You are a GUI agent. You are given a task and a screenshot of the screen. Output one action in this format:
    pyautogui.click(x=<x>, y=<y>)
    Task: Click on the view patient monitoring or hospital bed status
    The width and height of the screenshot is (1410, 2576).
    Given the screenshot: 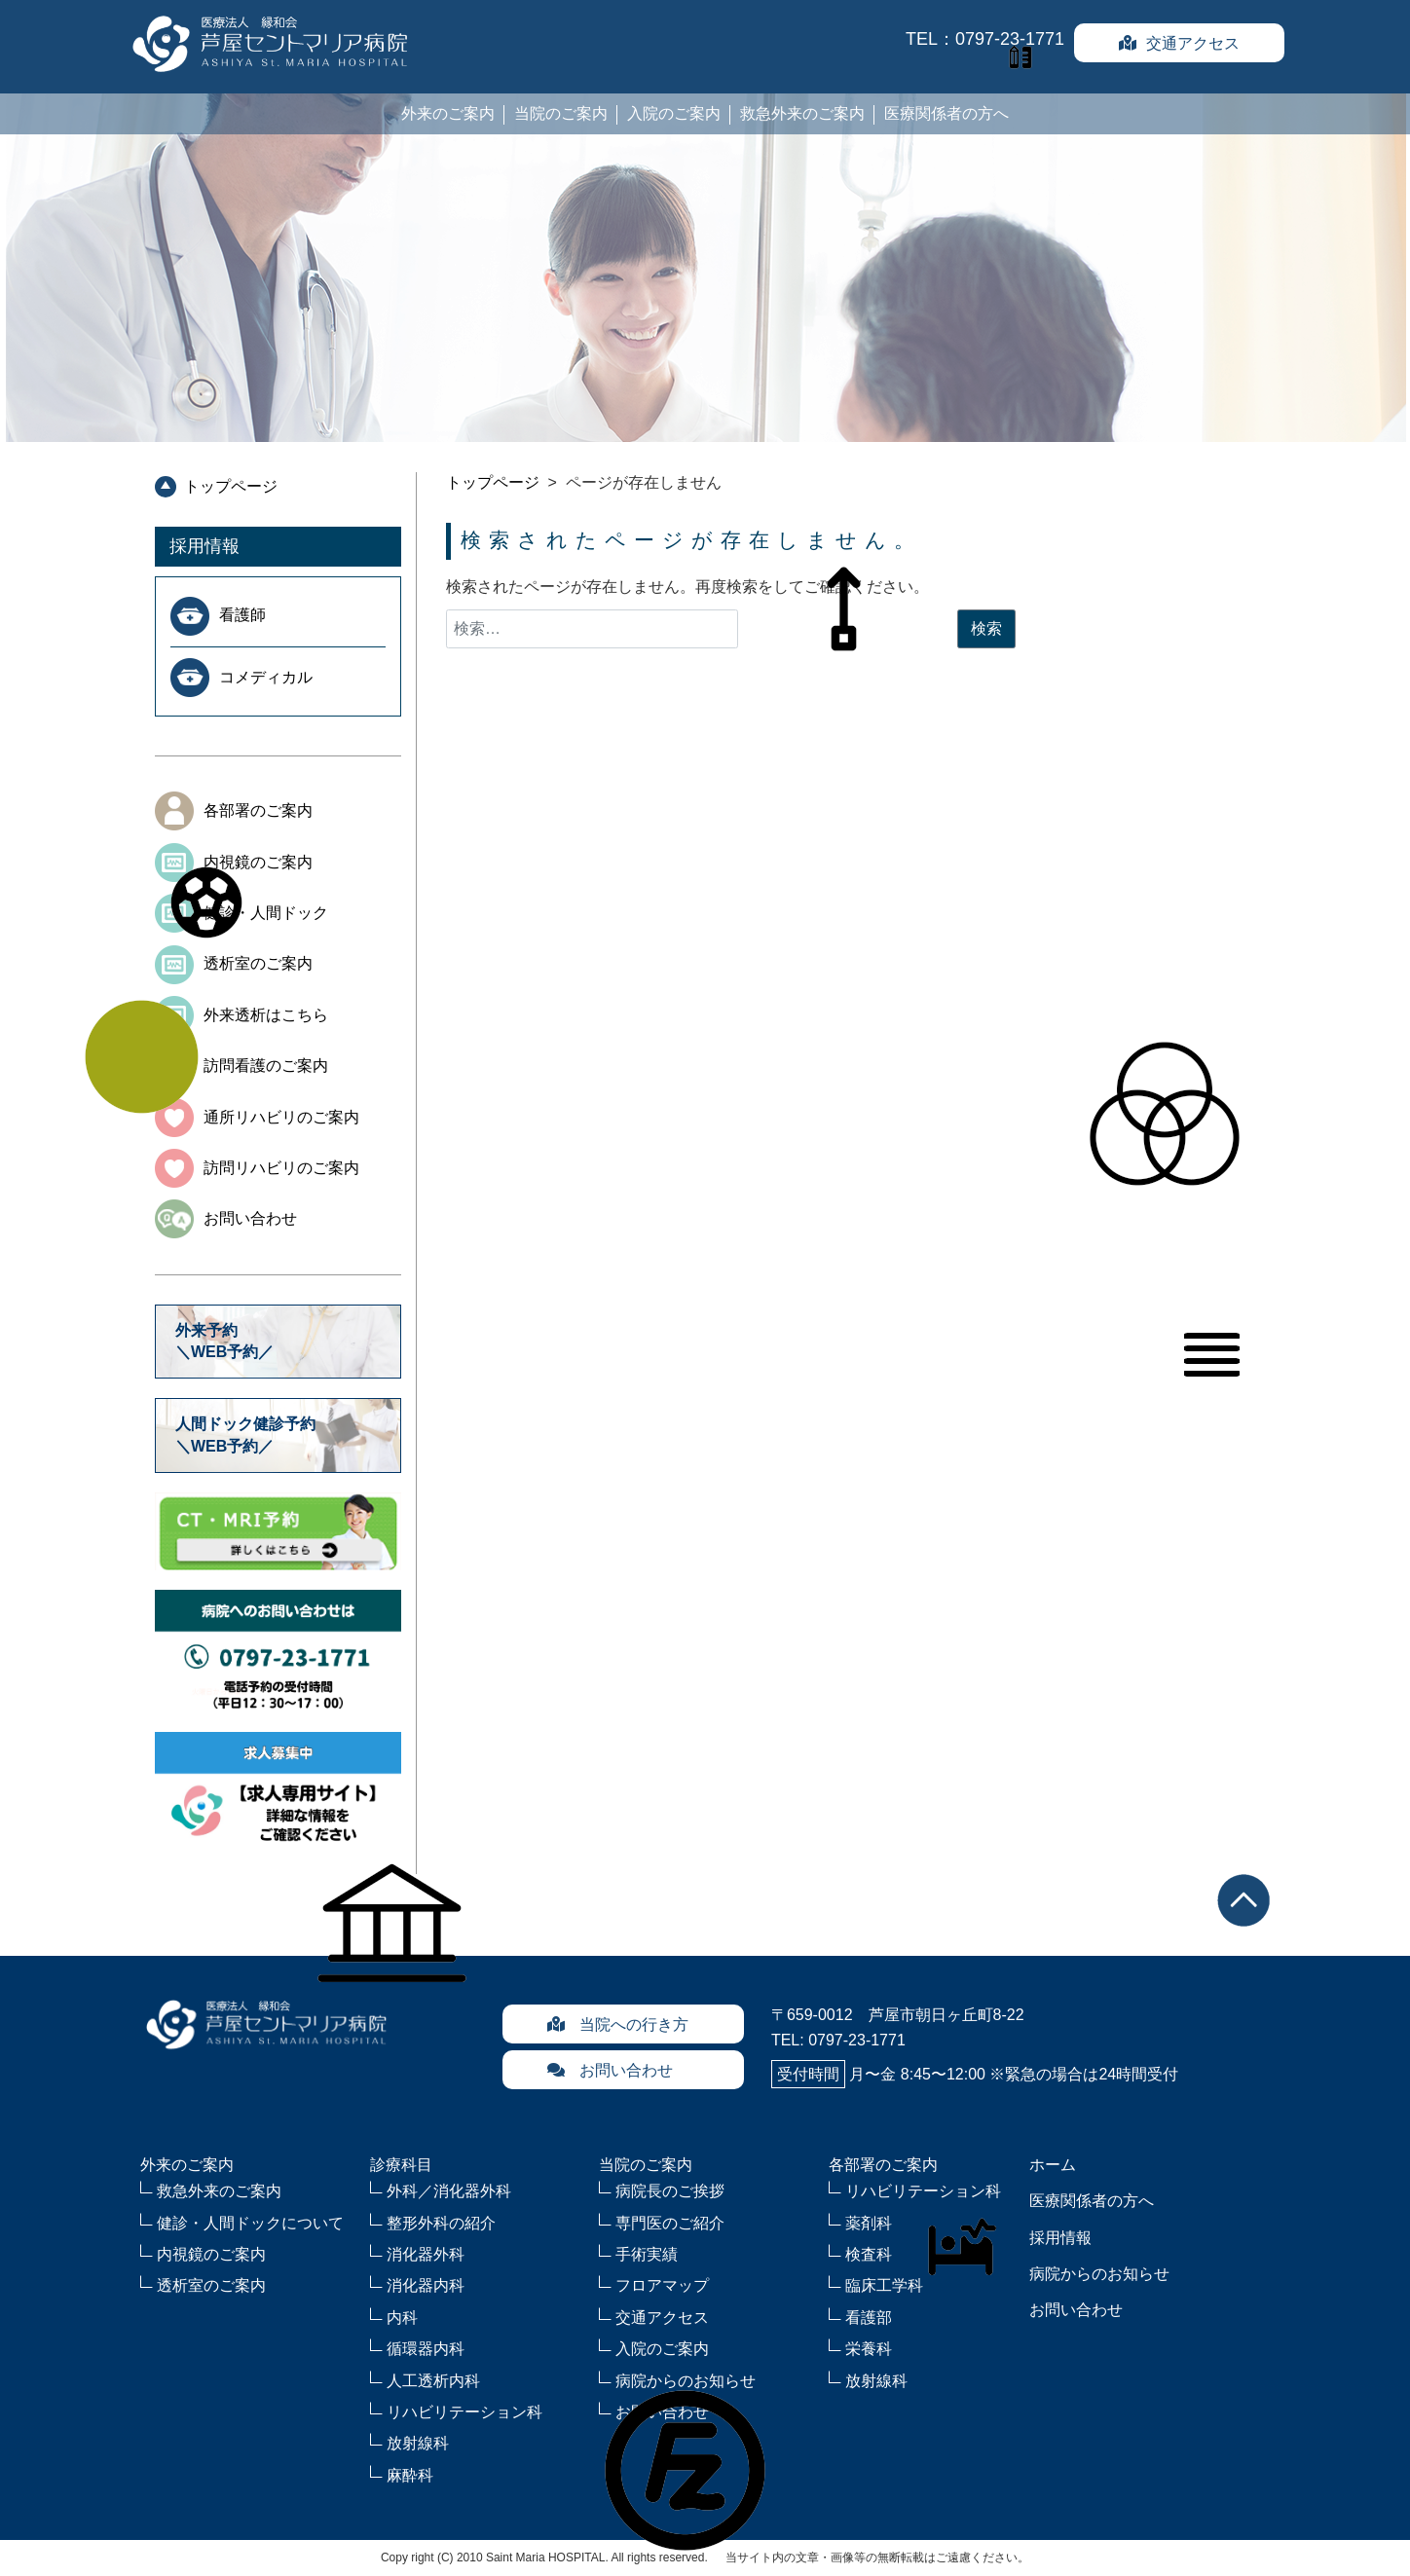 What is the action you would take?
    pyautogui.click(x=960, y=2250)
    